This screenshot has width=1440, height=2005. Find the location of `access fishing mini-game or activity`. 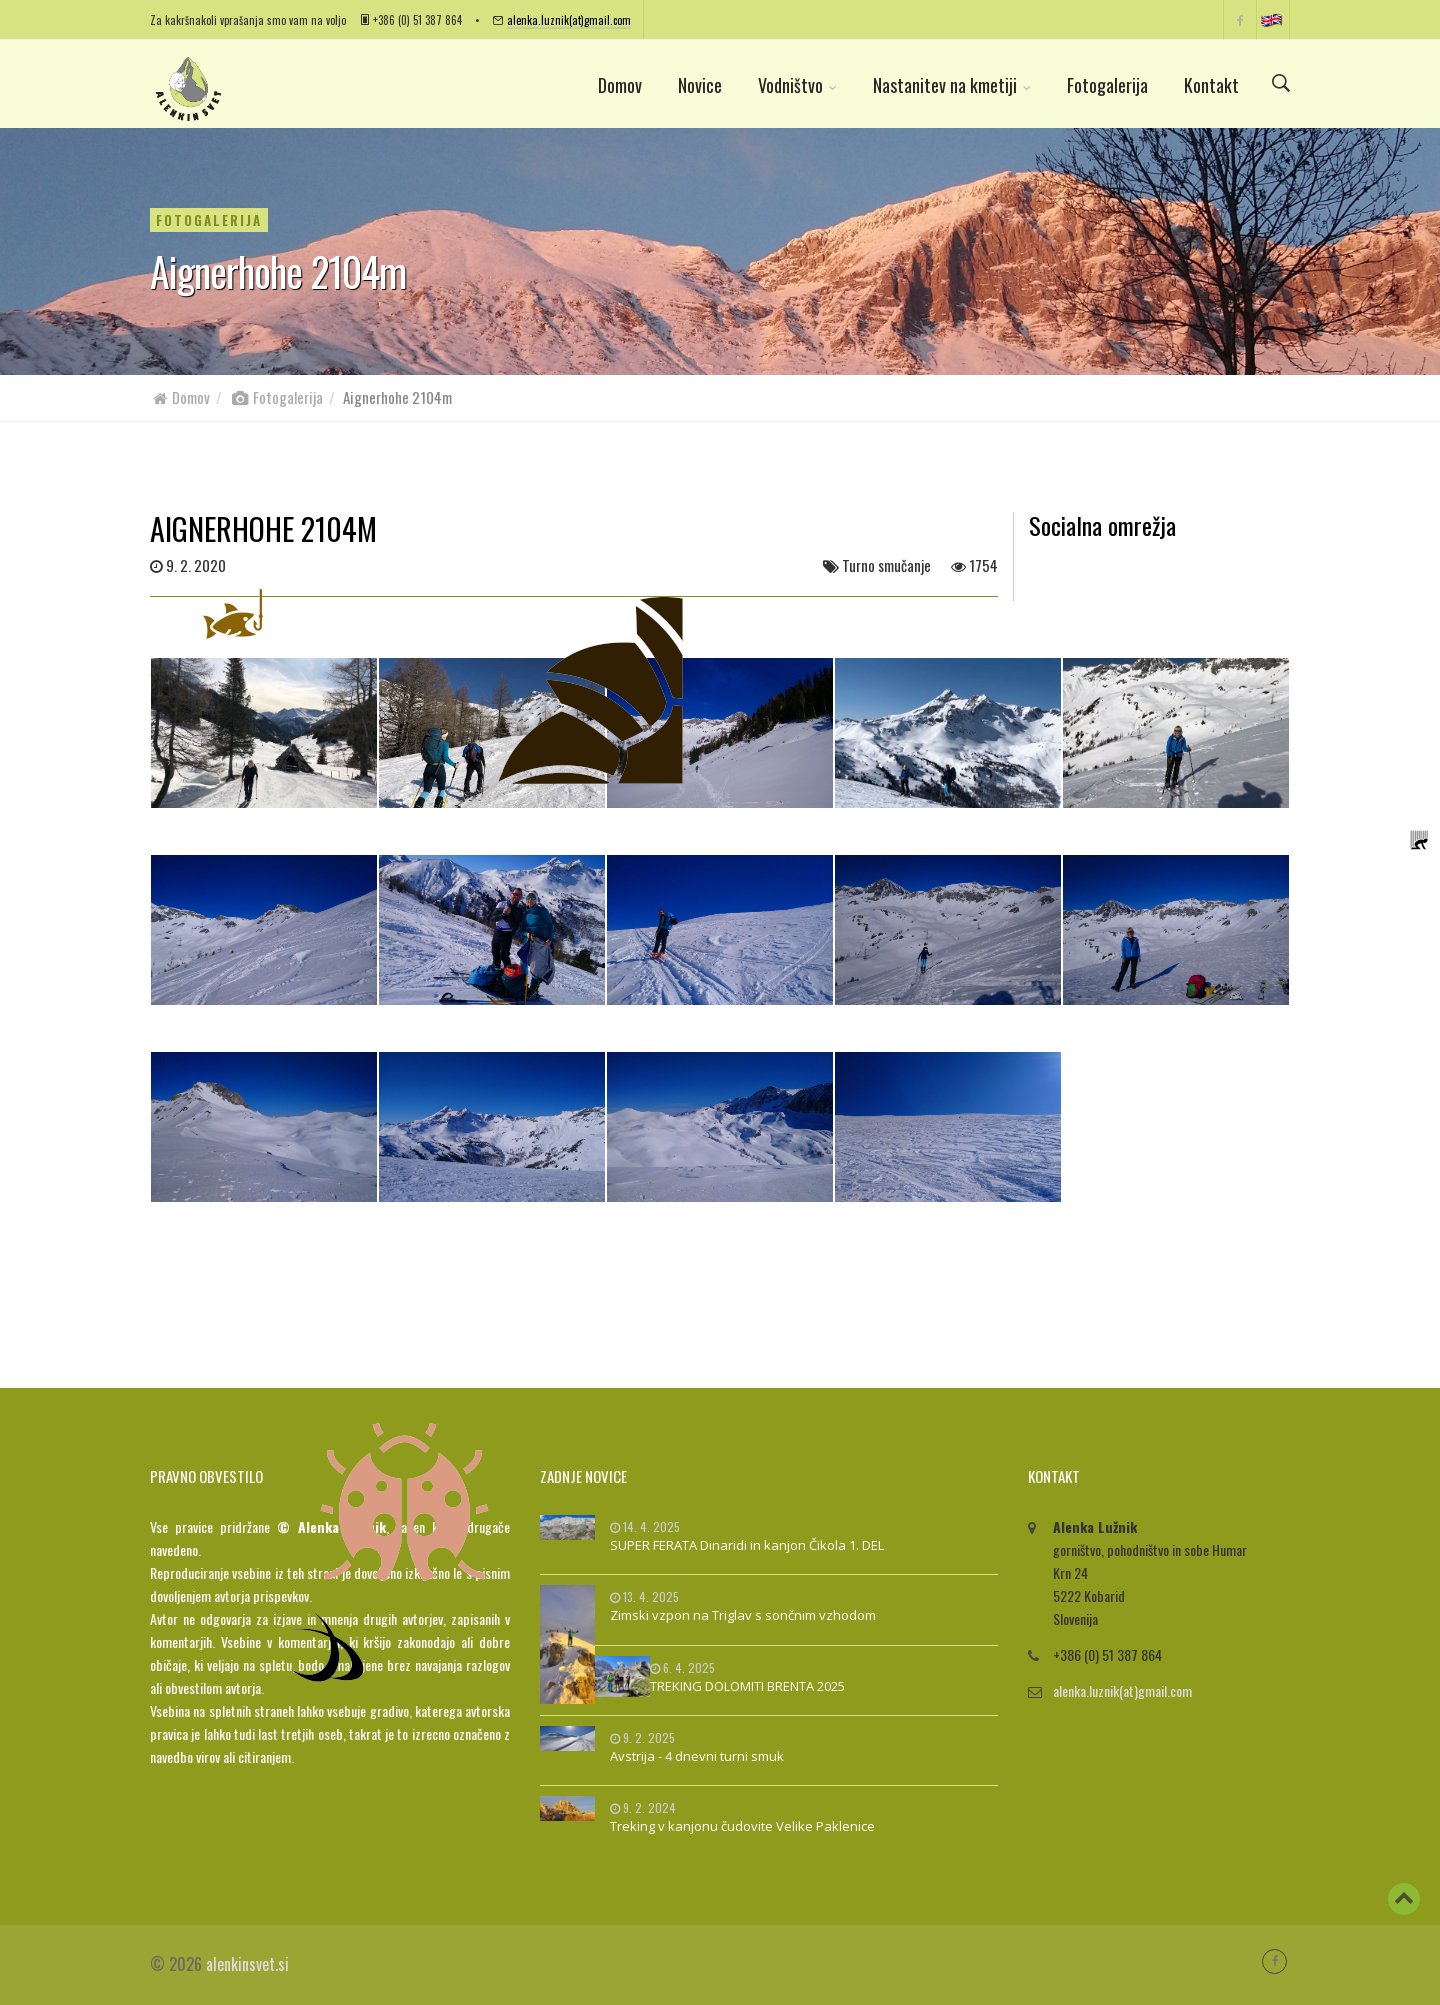

access fishing mini-game or activity is located at coordinates (234, 618).